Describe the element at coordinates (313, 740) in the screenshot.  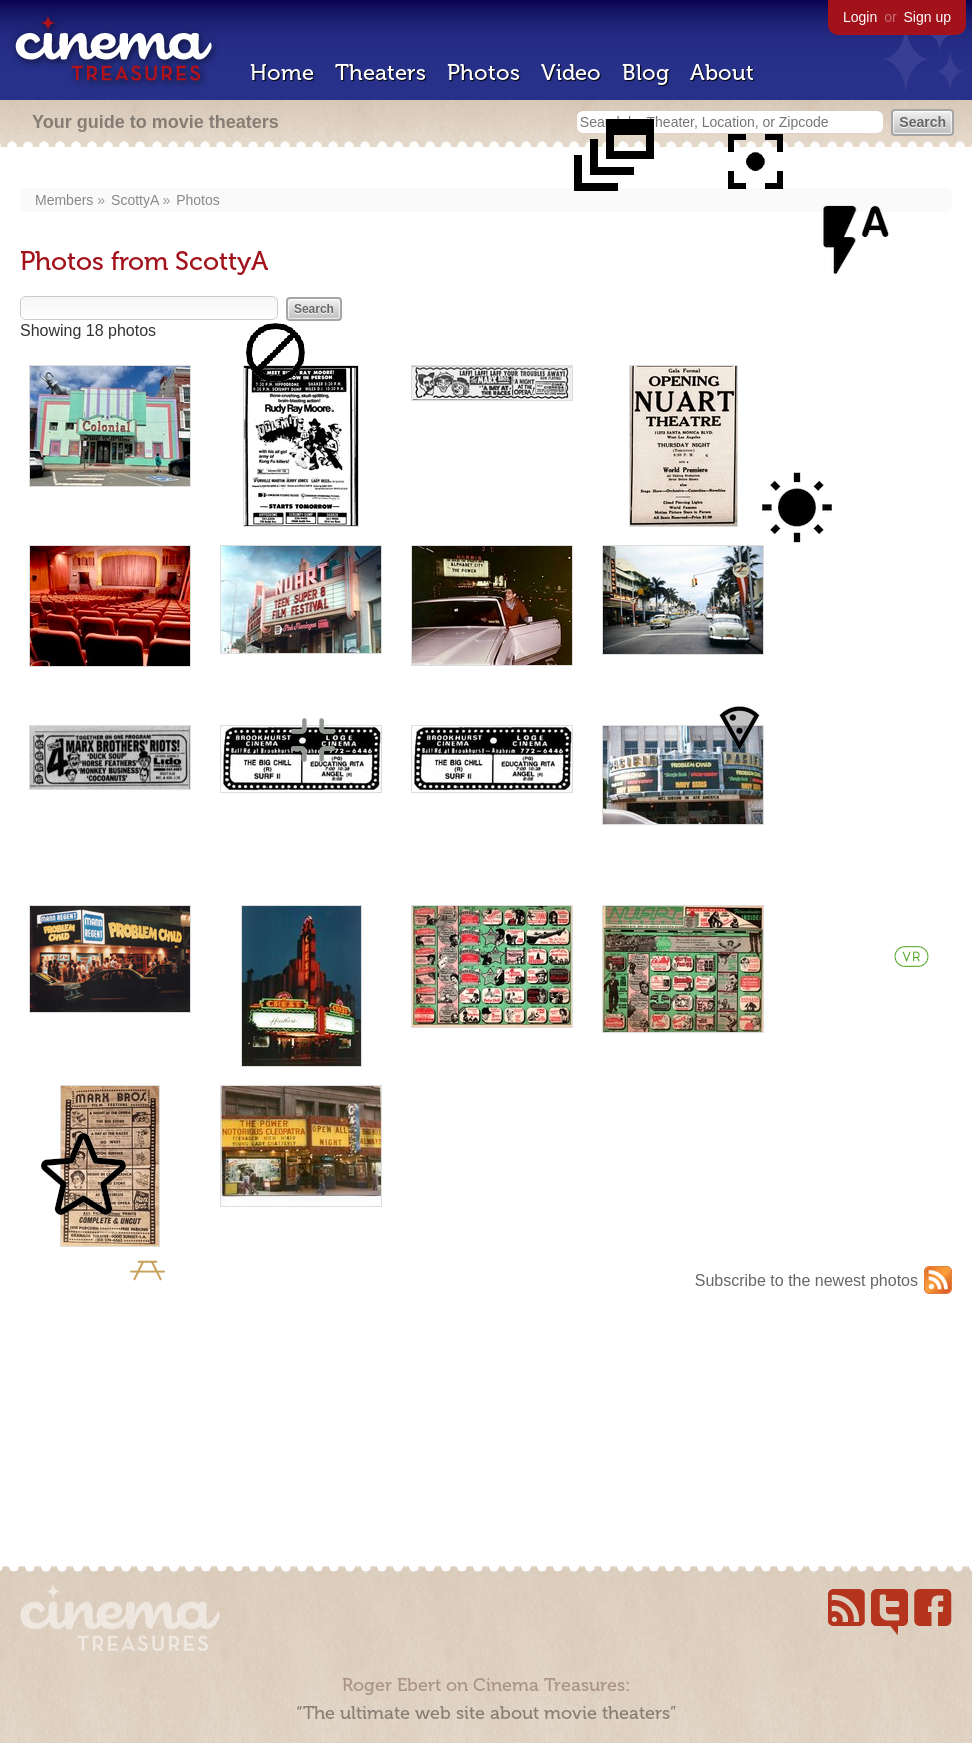
I see `exit fullscreen mode` at that location.